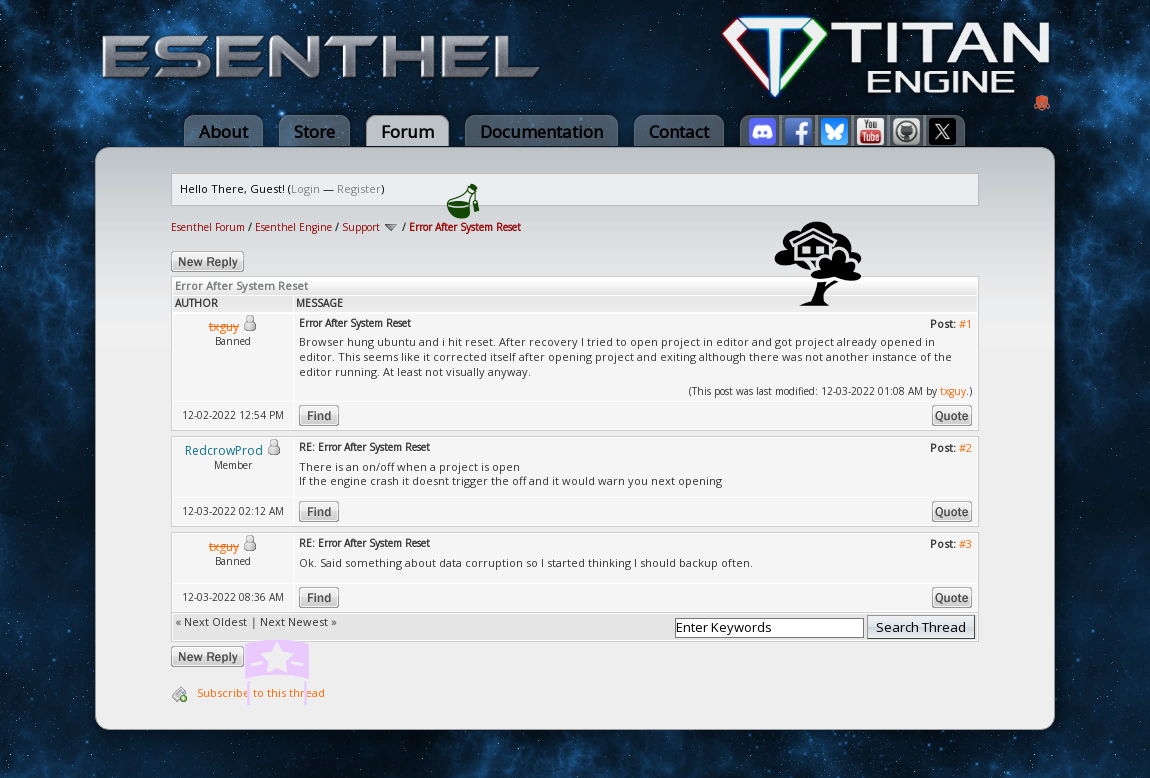  What do you see at coordinates (277, 672) in the screenshot?
I see `view featured or starred content` at bounding box center [277, 672].